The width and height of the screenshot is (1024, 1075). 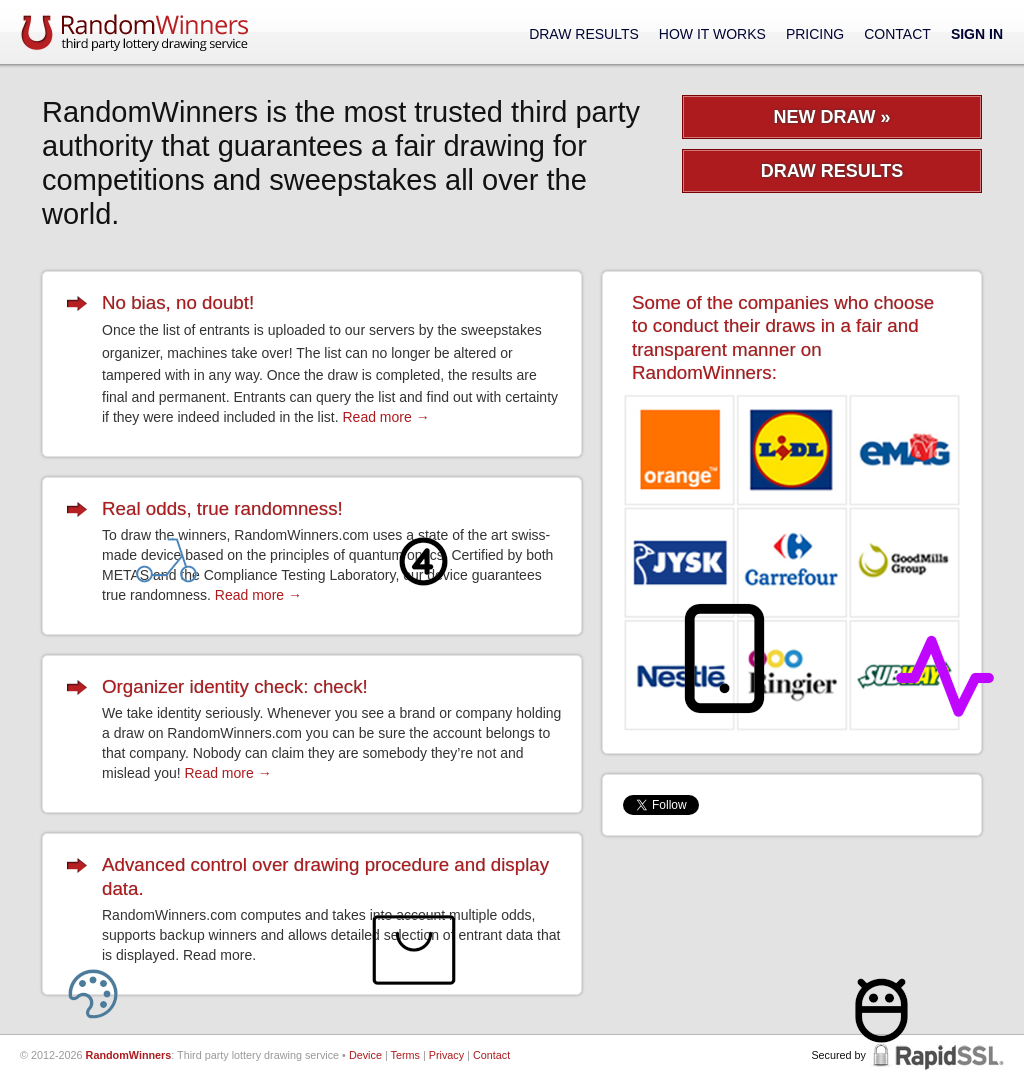 I want to click on android device or system settings, so click(x=881, y=1009).